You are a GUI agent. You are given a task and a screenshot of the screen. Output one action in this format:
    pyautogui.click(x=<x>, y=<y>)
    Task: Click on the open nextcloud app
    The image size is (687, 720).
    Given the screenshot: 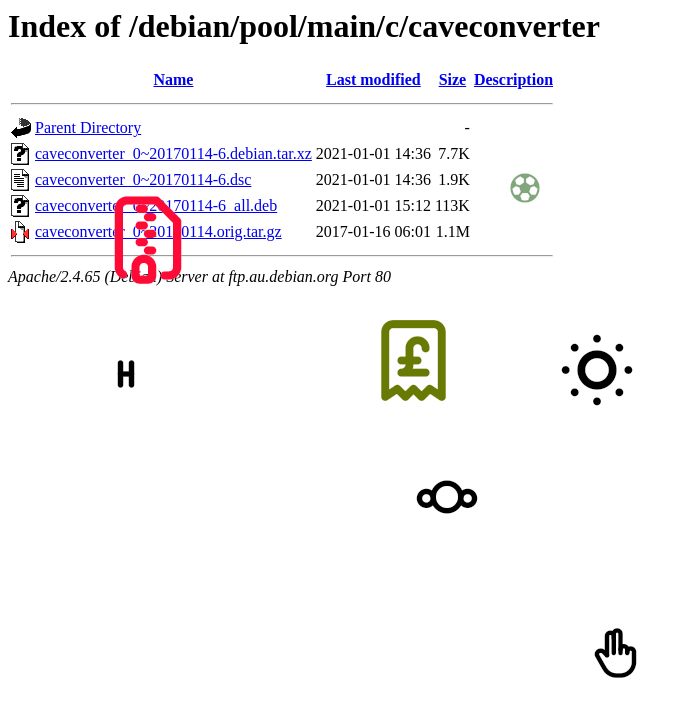 What is the action you would take?
    pyautogui.click(x=447, y=497)
    